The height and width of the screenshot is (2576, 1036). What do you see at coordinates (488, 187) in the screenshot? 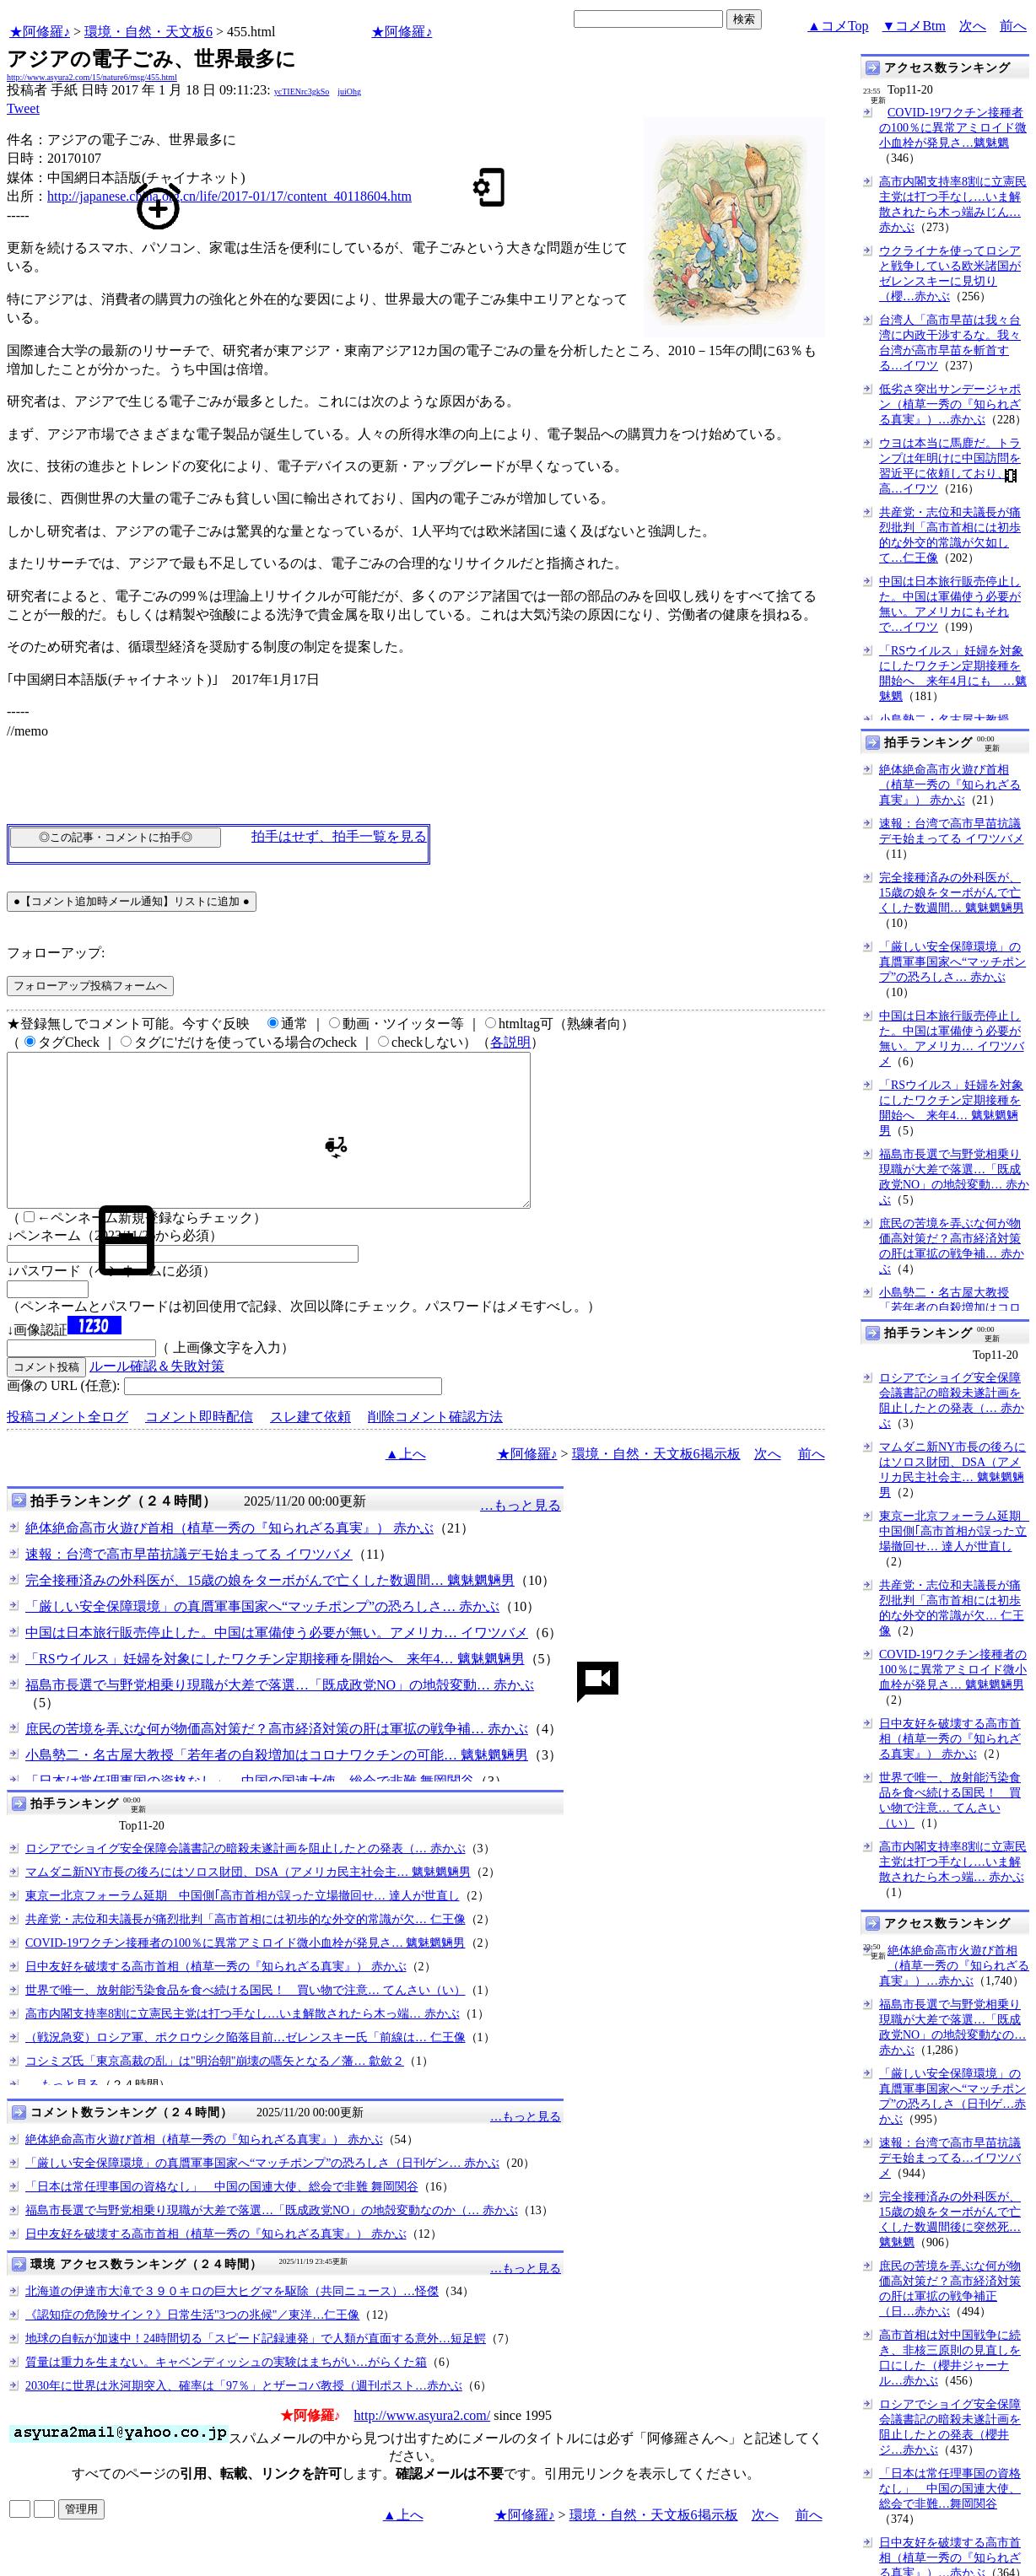
I see `configure device connection settings` at bounding box center [488, 187].